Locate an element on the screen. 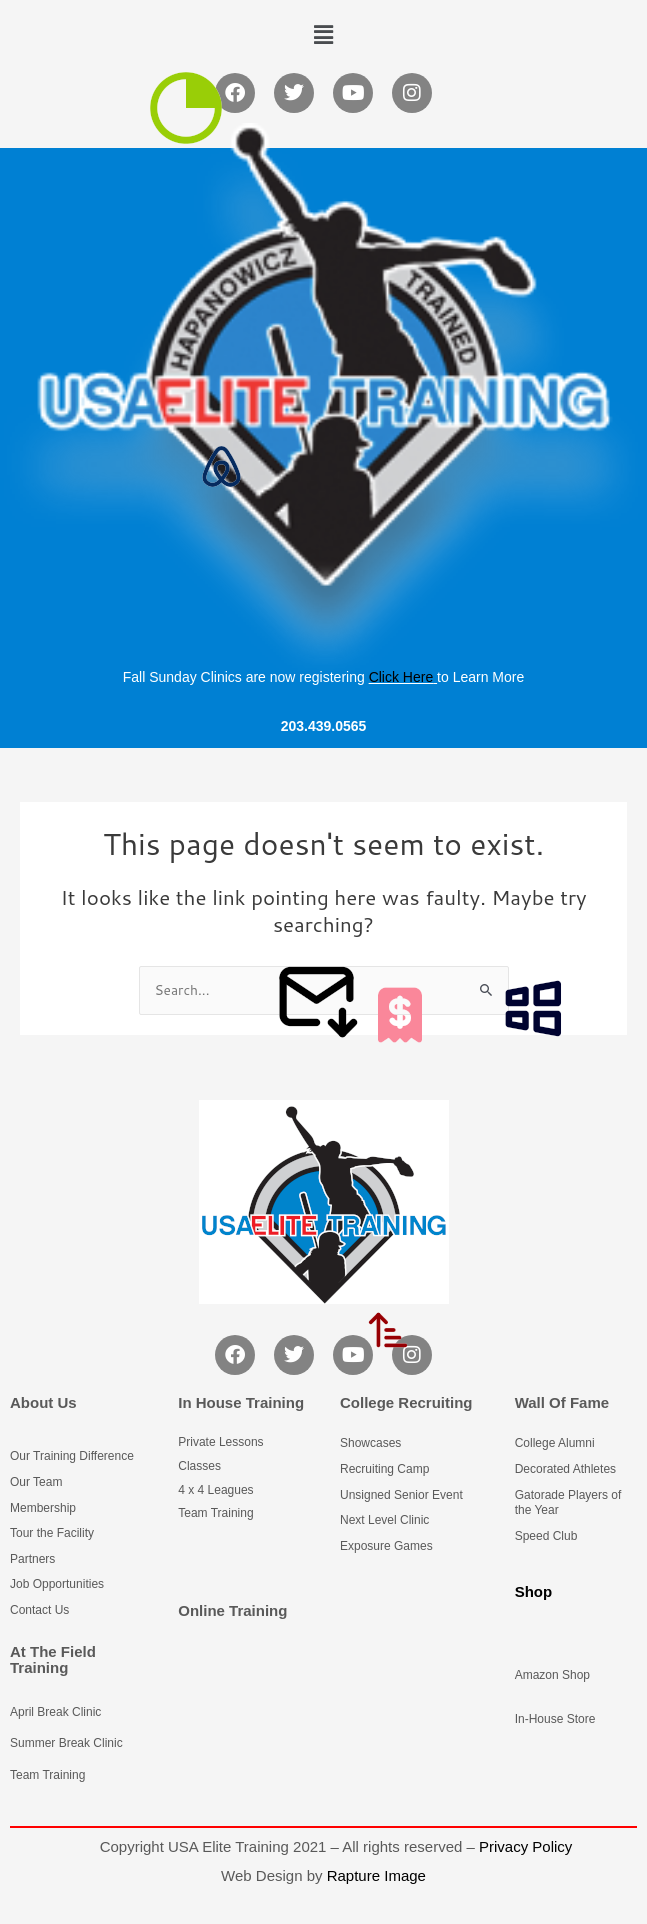  open the windows start menu is located at coordinates (535, 1008).